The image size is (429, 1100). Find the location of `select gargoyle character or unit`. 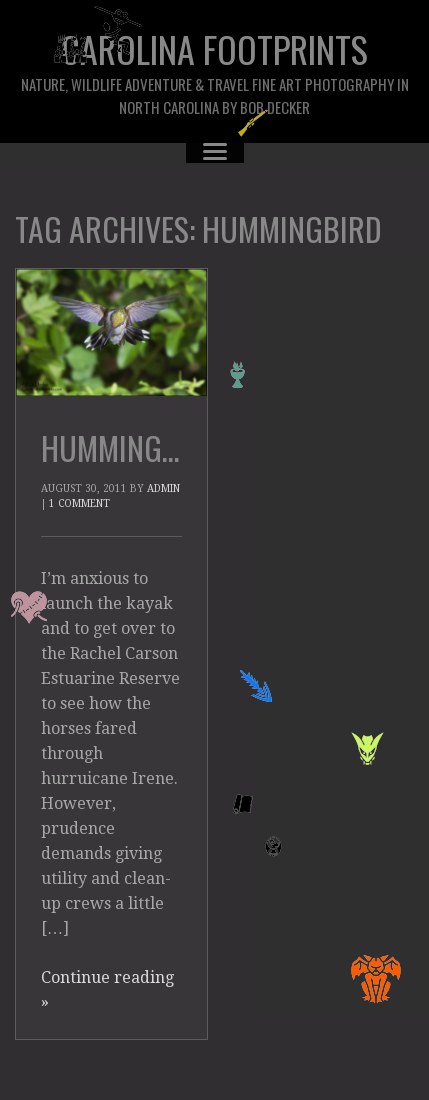

select gargoyle character or unit is located at coordinates (376, 979).